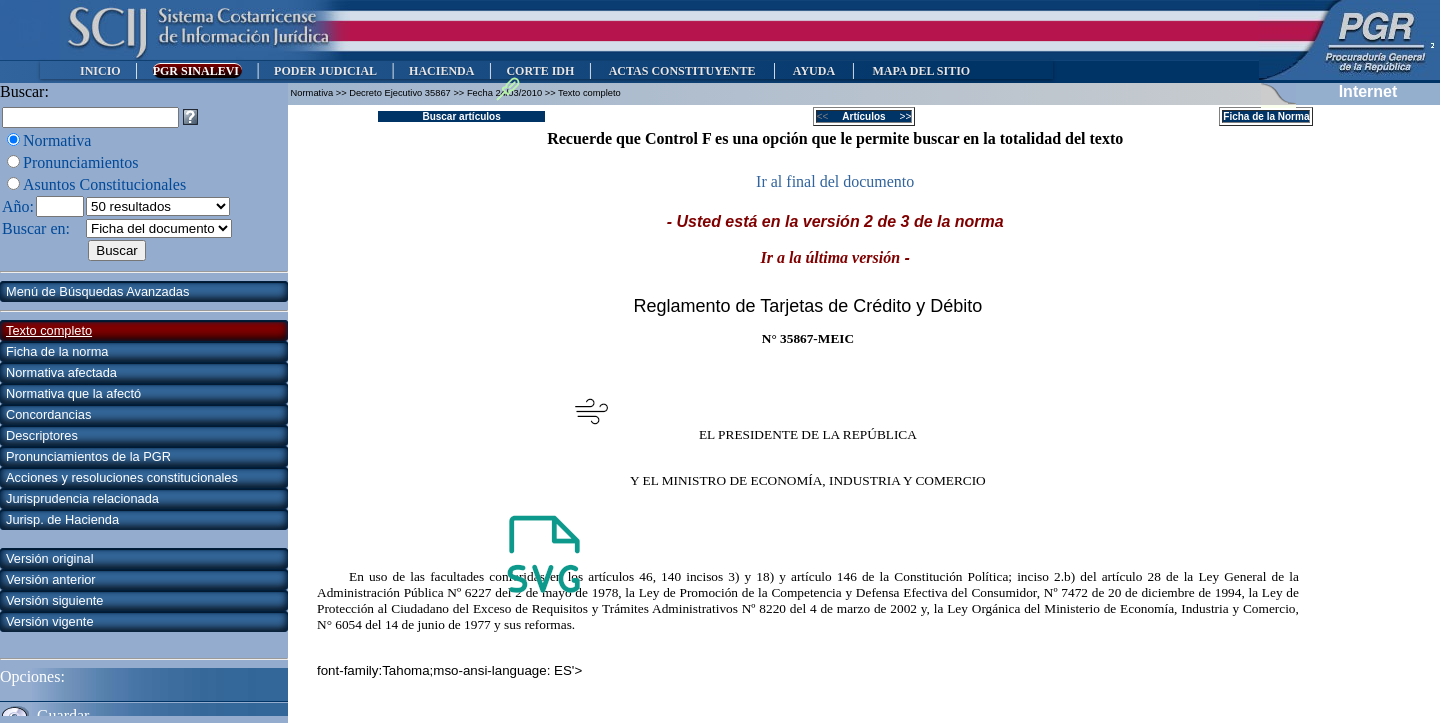  I want to click on indicates current wind conditions, so click(591, 411).